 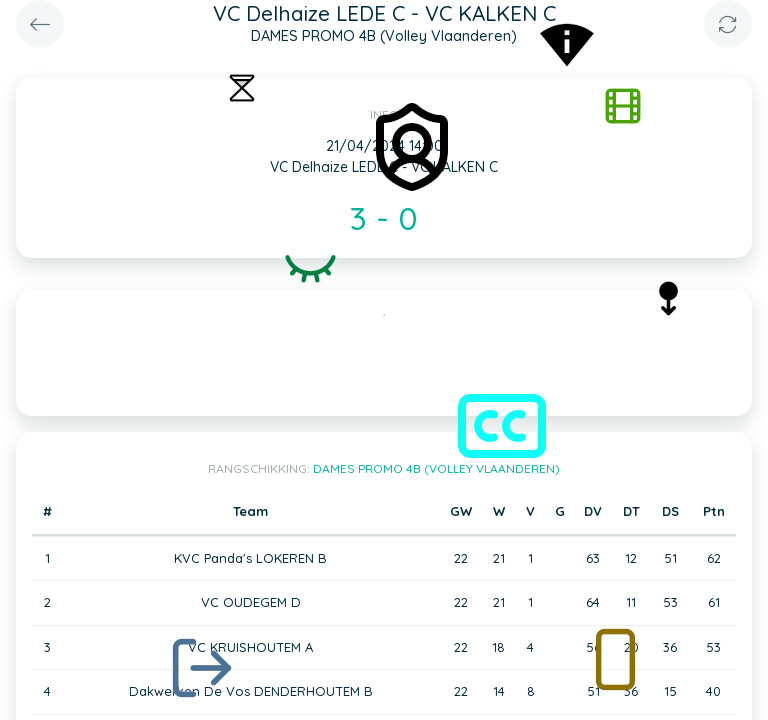 What do you see at coordinates (502, 426) in the screenshot?
I see `enable closed captions for video content` at bounding box center [502, 426].